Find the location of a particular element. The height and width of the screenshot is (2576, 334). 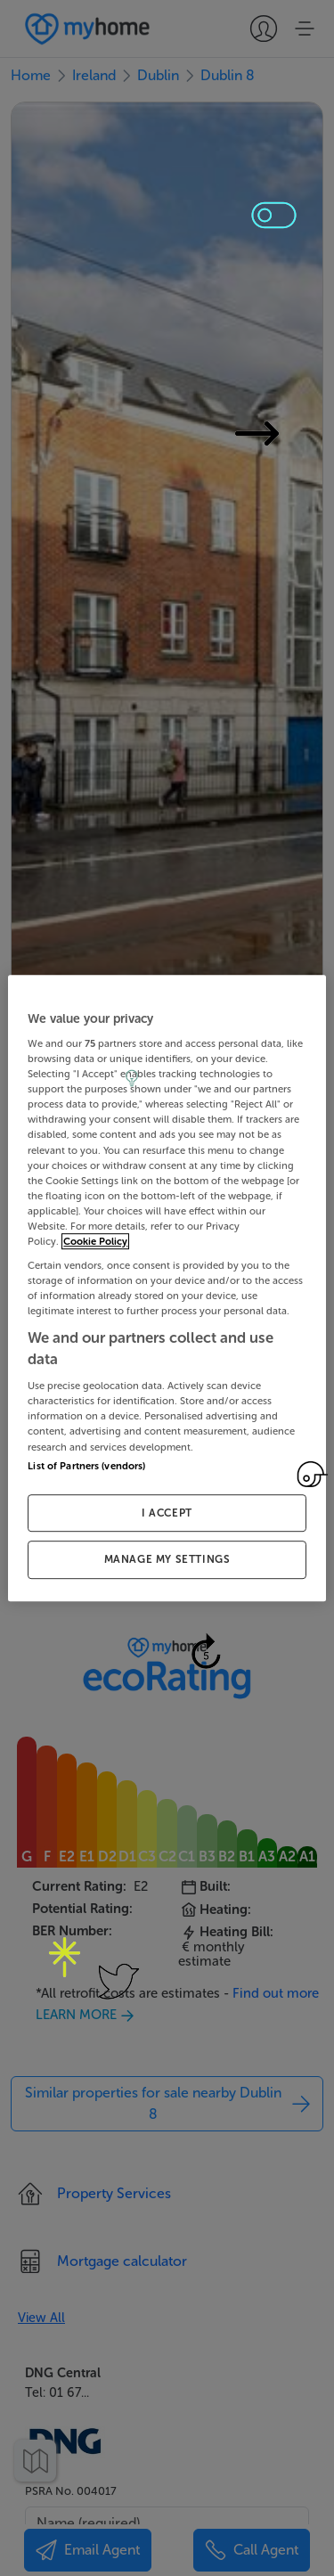

skip forward 5 seconds in media playback is located at coordinates (206, 1652).